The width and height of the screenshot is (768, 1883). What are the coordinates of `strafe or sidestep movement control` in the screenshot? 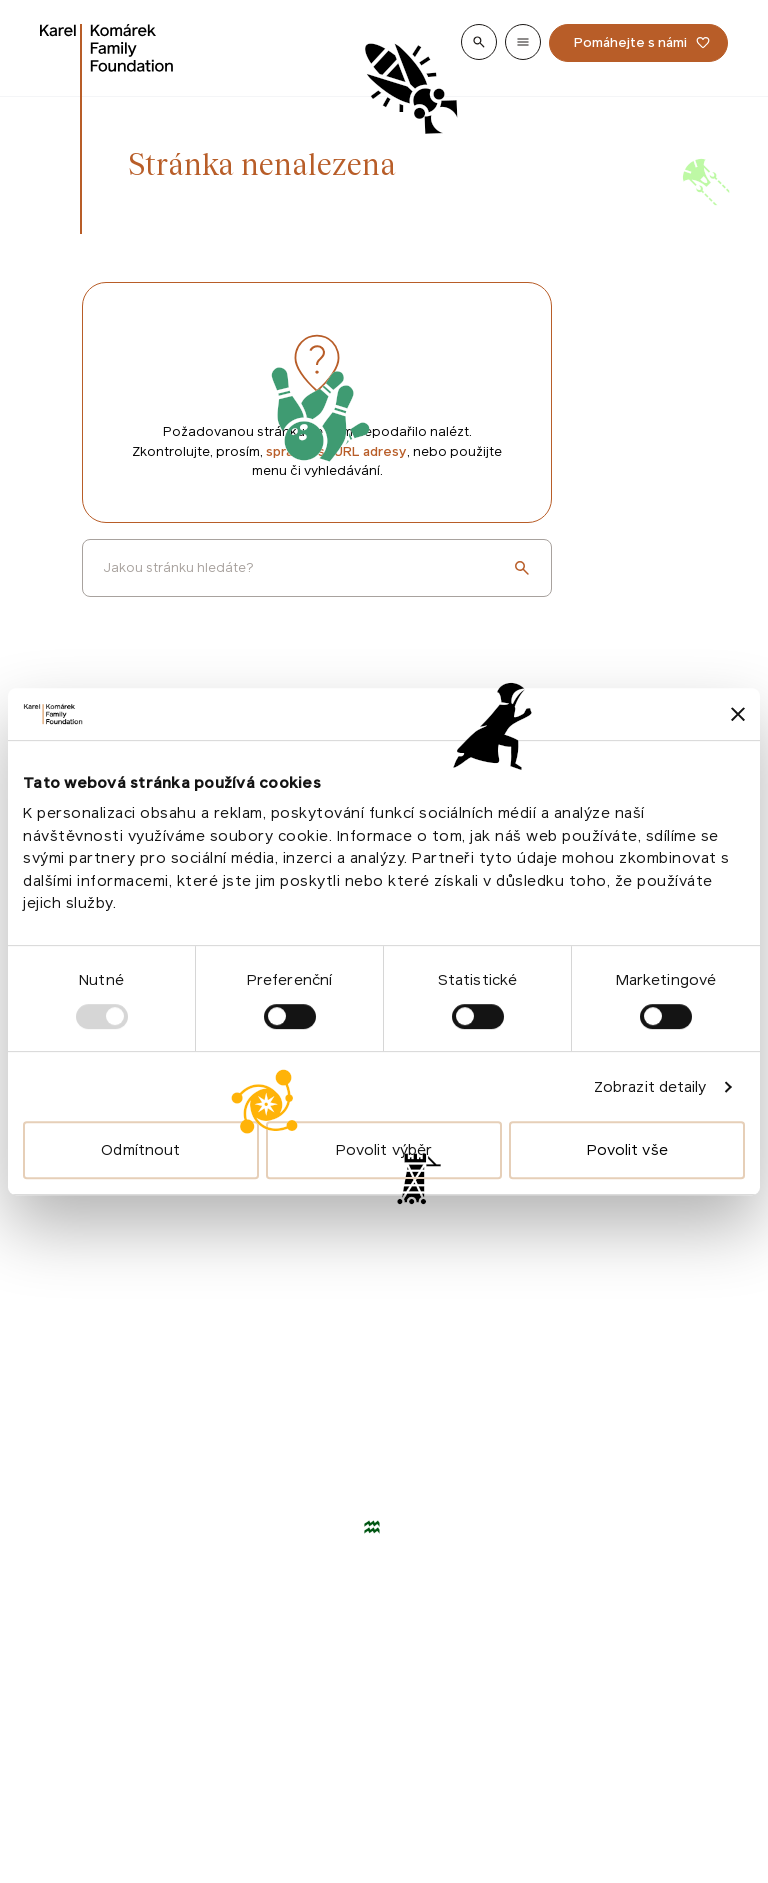 It's located at (707, 182).